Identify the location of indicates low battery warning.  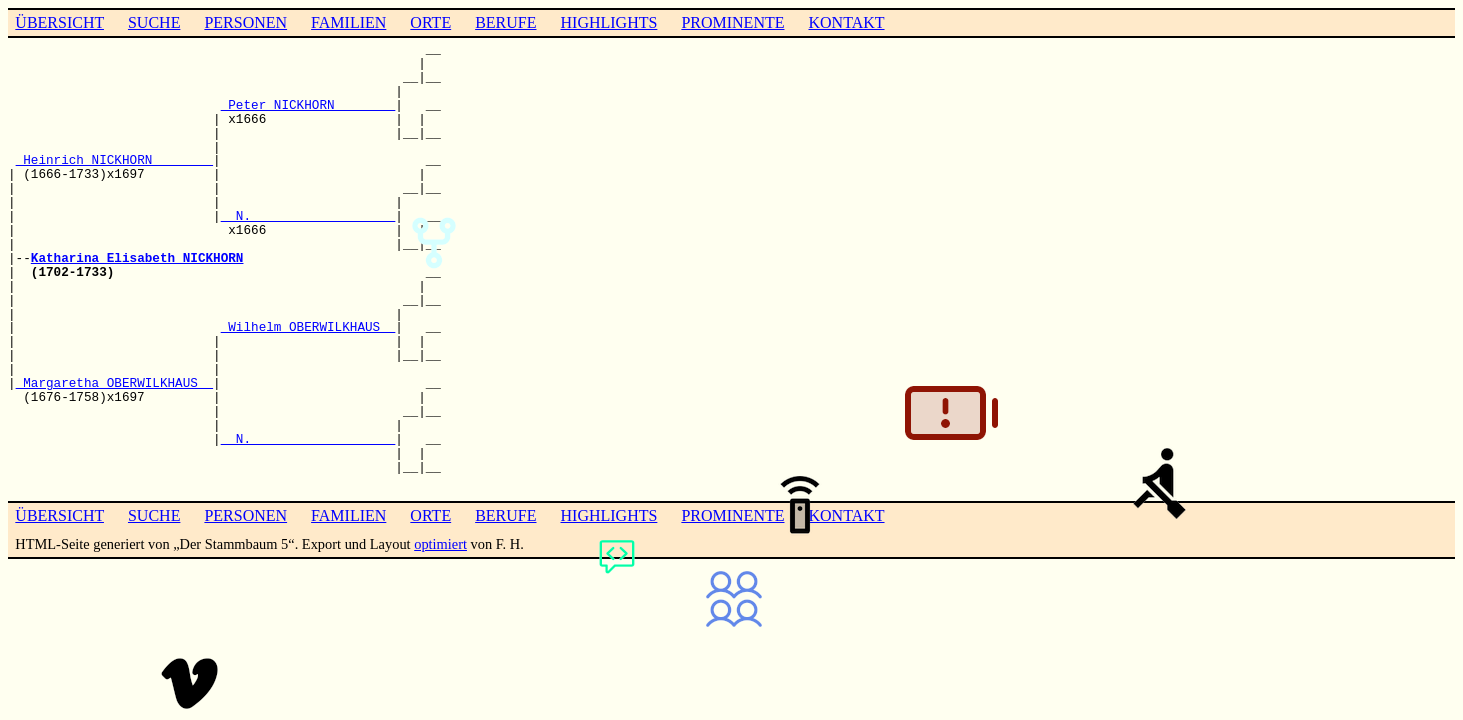
(950, 413).